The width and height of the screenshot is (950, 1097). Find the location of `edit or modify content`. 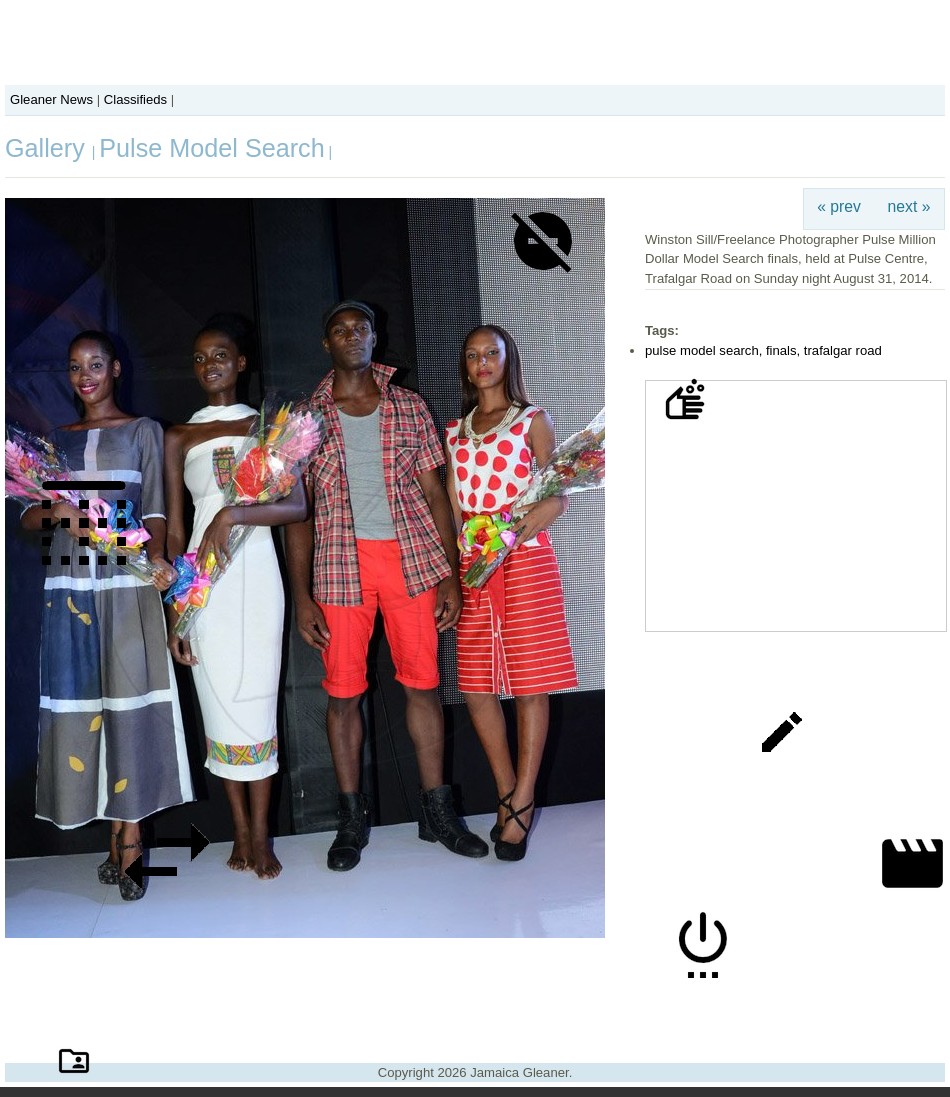

edit or modify content is located at coordinates (782, 732).